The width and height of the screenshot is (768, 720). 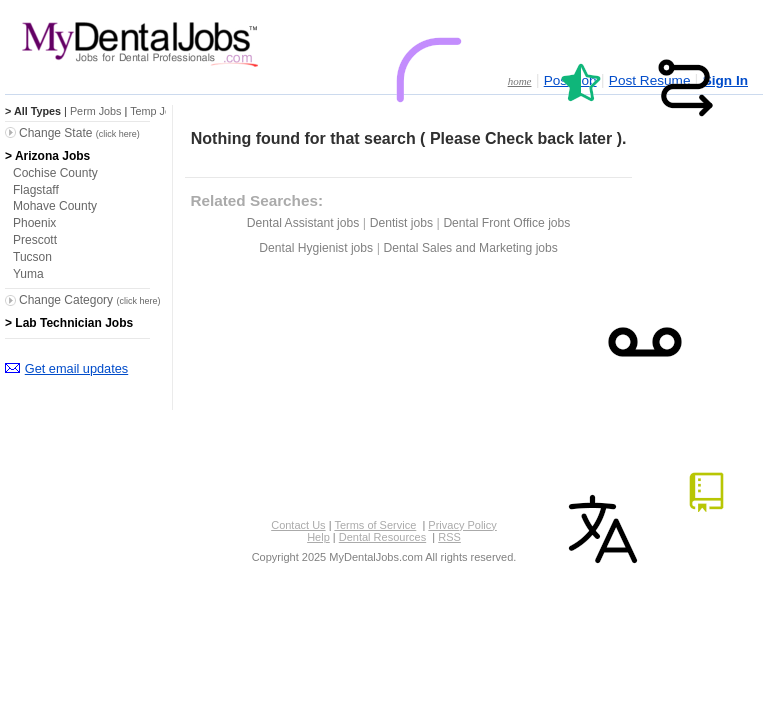 I want to click on change language settings, so click(x=603, y=529).